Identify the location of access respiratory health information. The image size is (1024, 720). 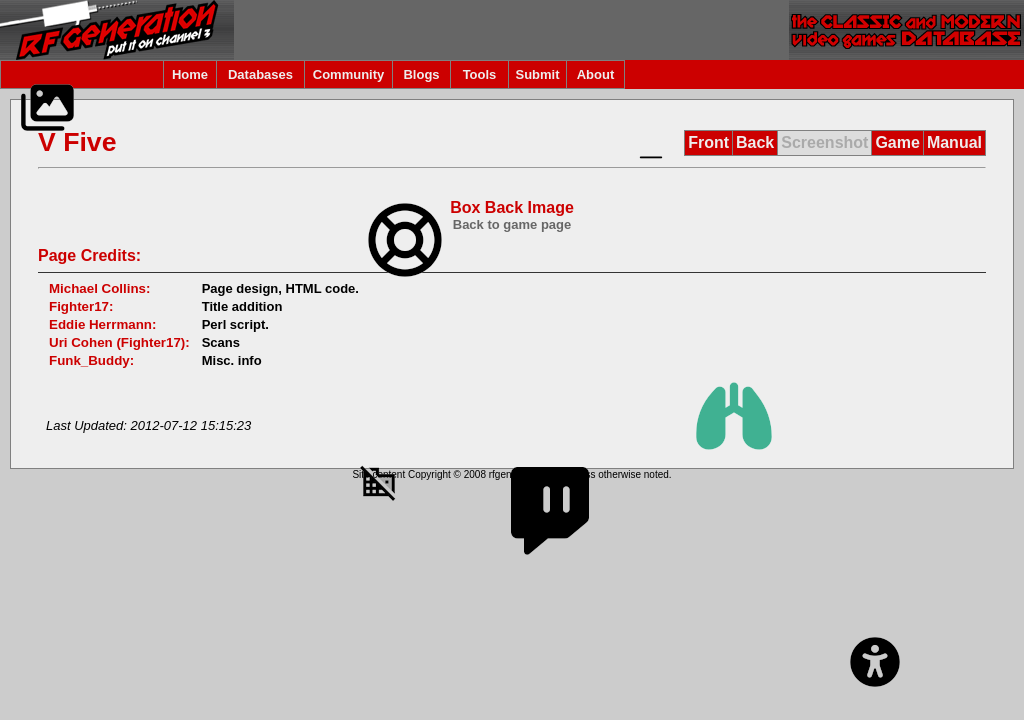
(734, 416).